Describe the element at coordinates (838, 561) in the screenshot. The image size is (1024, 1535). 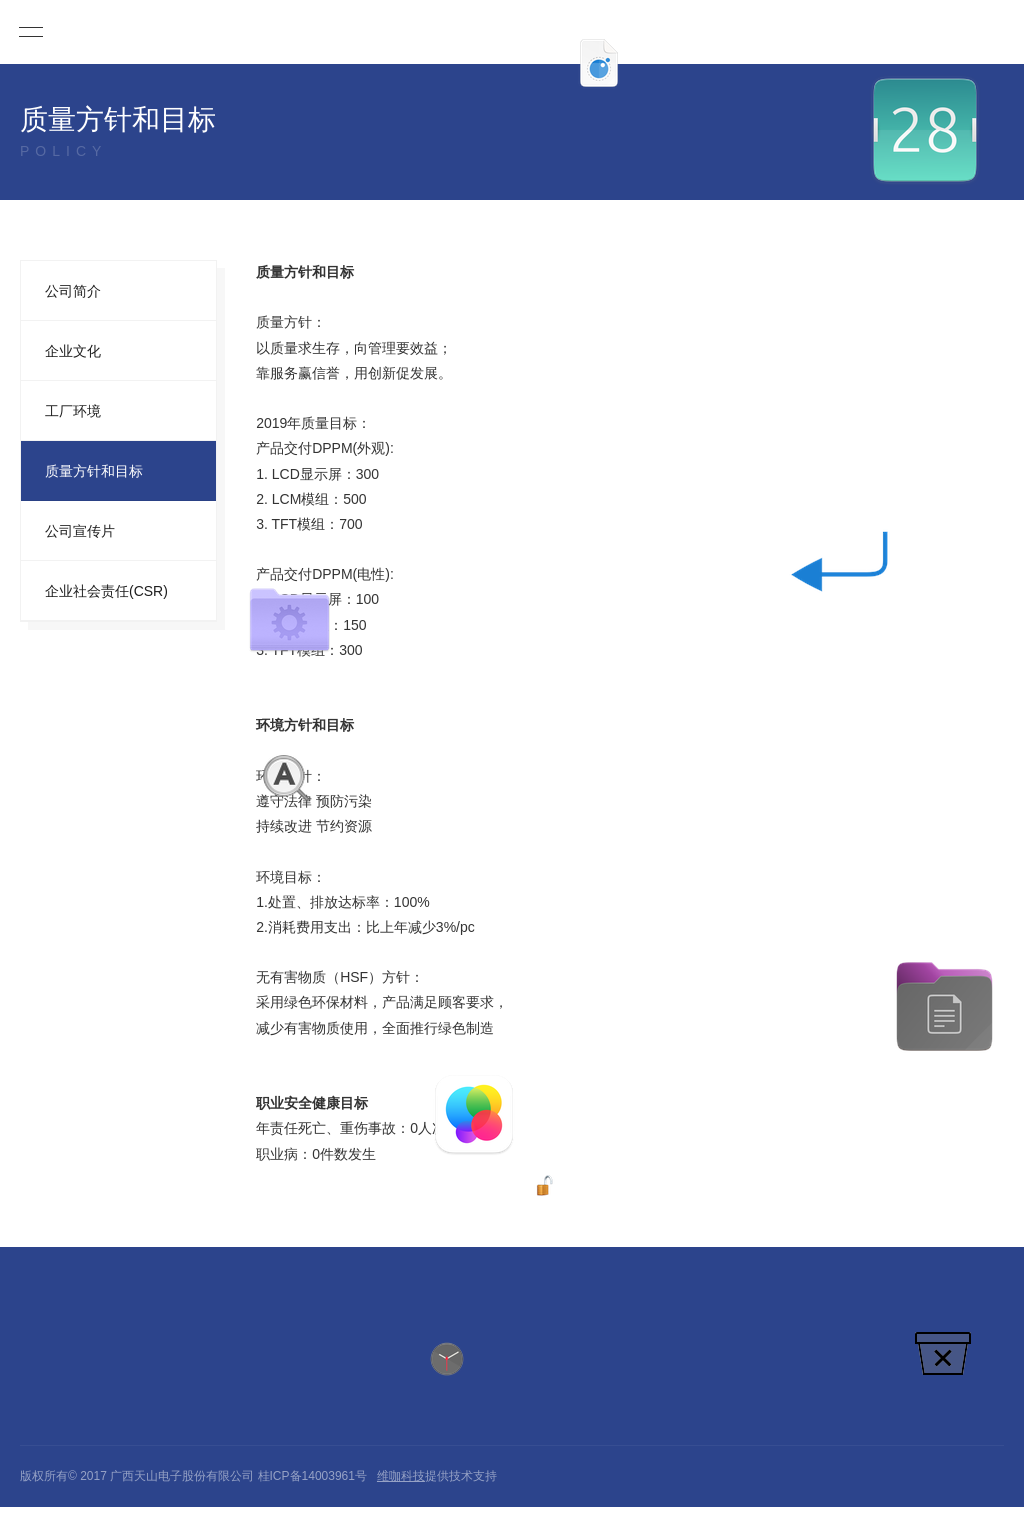
I see `reply to the sender of this email` at that location.